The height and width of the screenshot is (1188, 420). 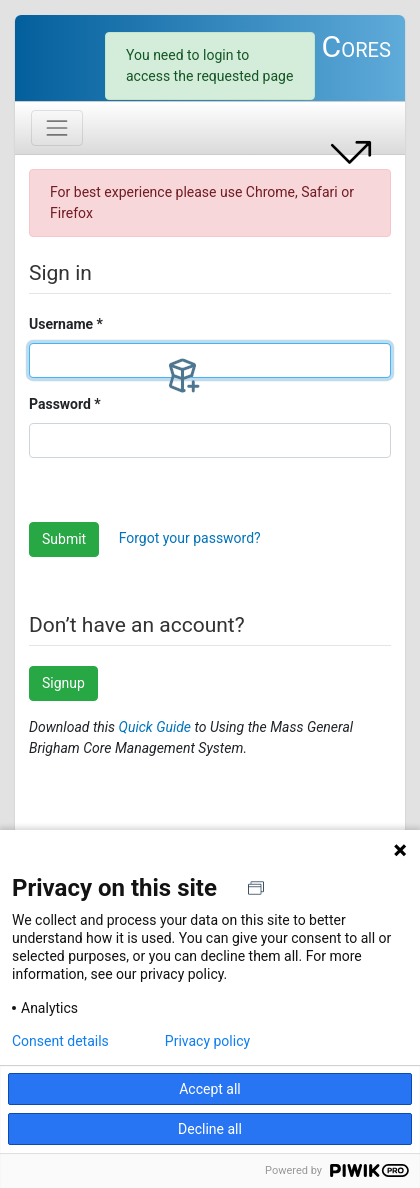 I want to click on add a new 3D object or model, so click(x=182, y=375).